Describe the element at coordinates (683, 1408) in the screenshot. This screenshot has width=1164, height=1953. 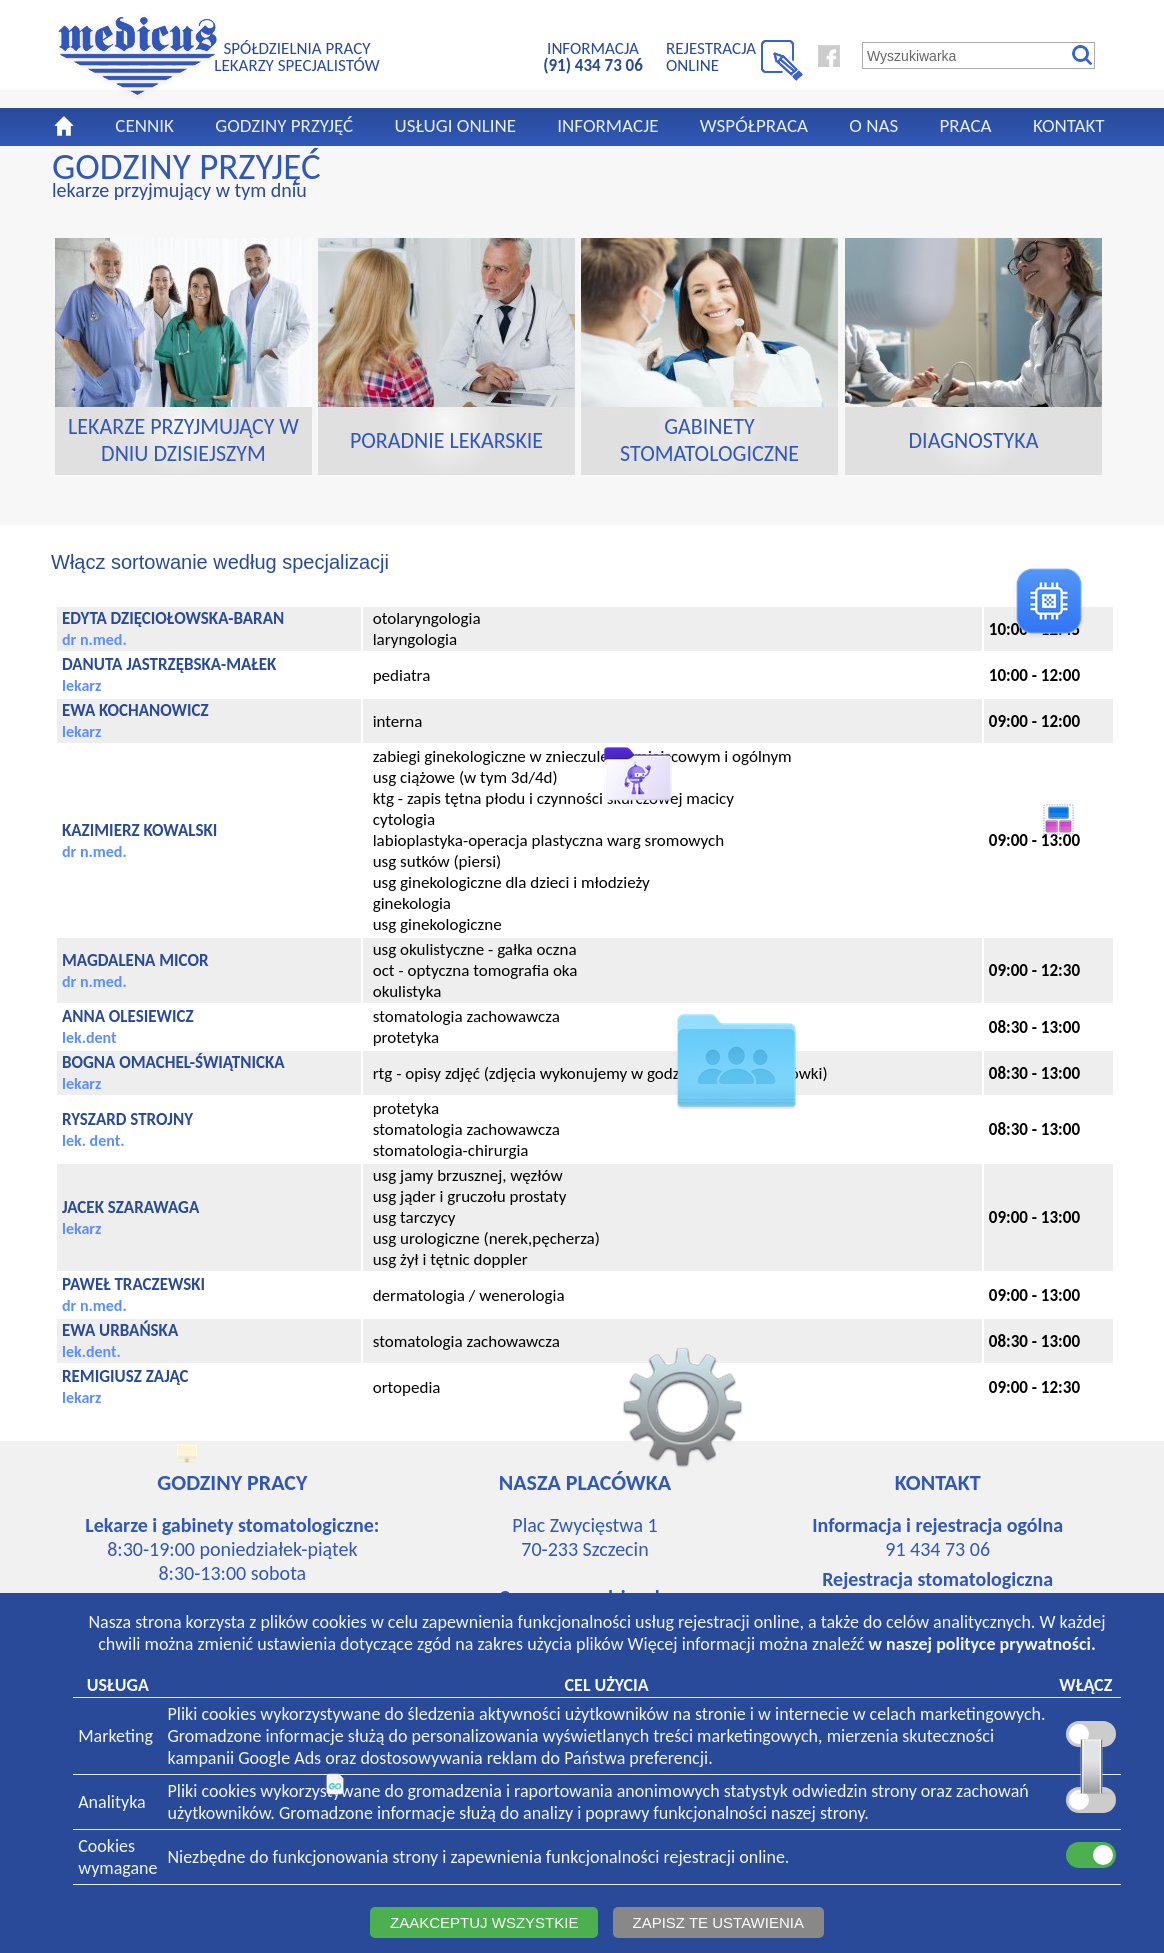
I see `access advanced settings` at that location.